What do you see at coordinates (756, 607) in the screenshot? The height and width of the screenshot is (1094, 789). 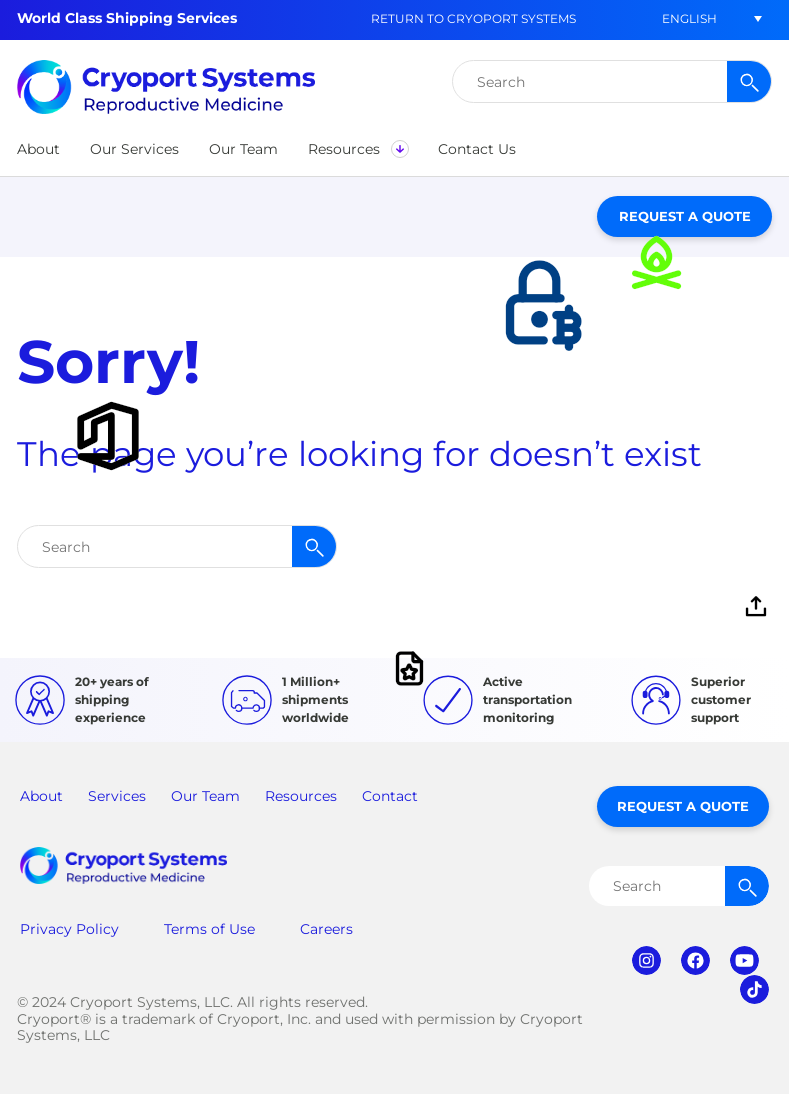 I see `upload a file or document` at bounding box center [756, 607].